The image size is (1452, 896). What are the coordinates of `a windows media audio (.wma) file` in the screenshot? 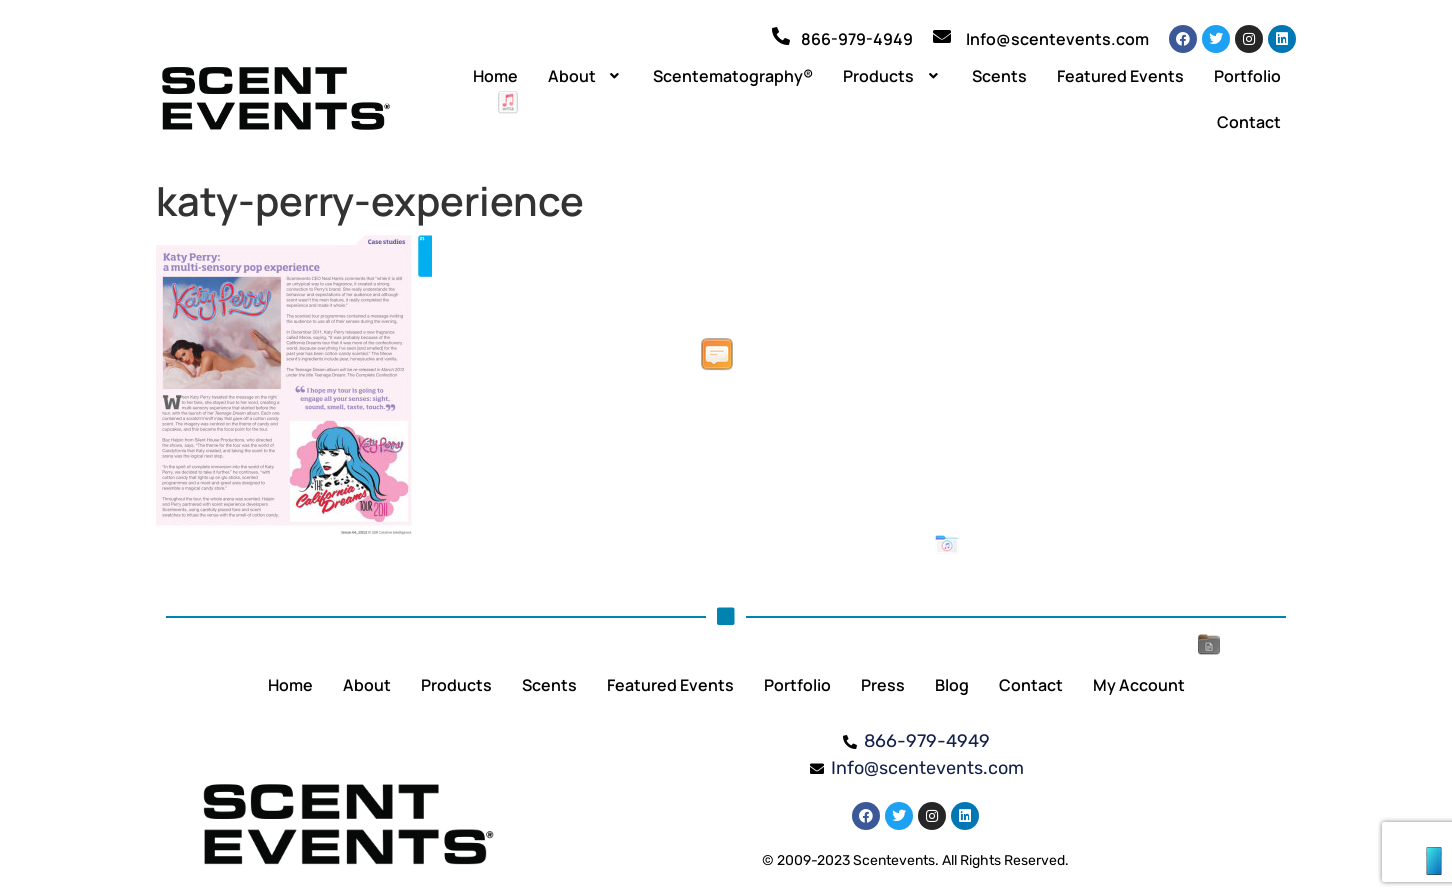 It's located at (508, 102).